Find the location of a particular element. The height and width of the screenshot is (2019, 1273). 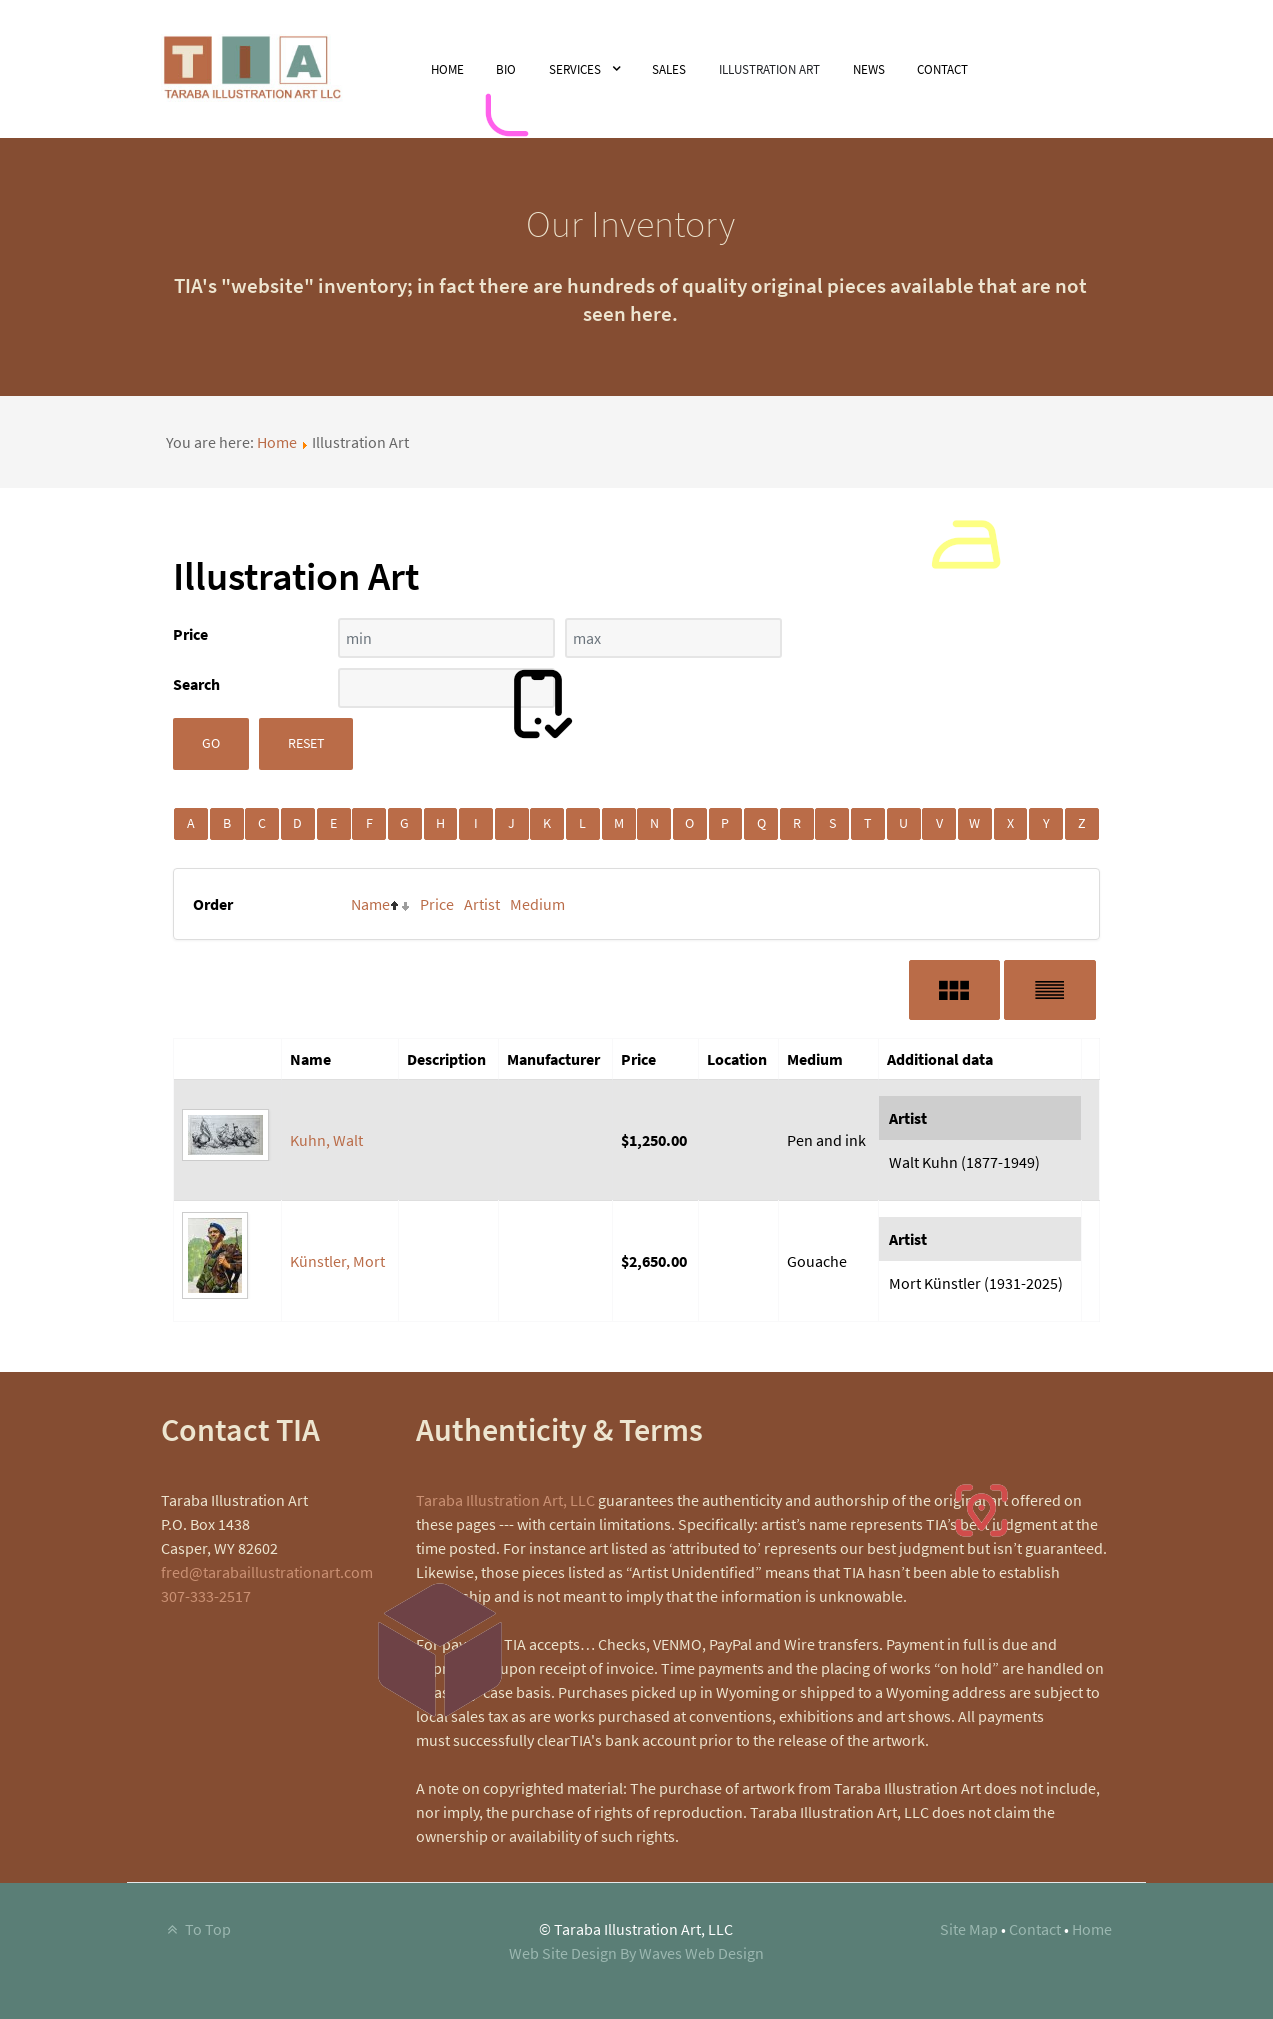

activate live view mode for real-time location tracking is located at coordinates (981, 1510).